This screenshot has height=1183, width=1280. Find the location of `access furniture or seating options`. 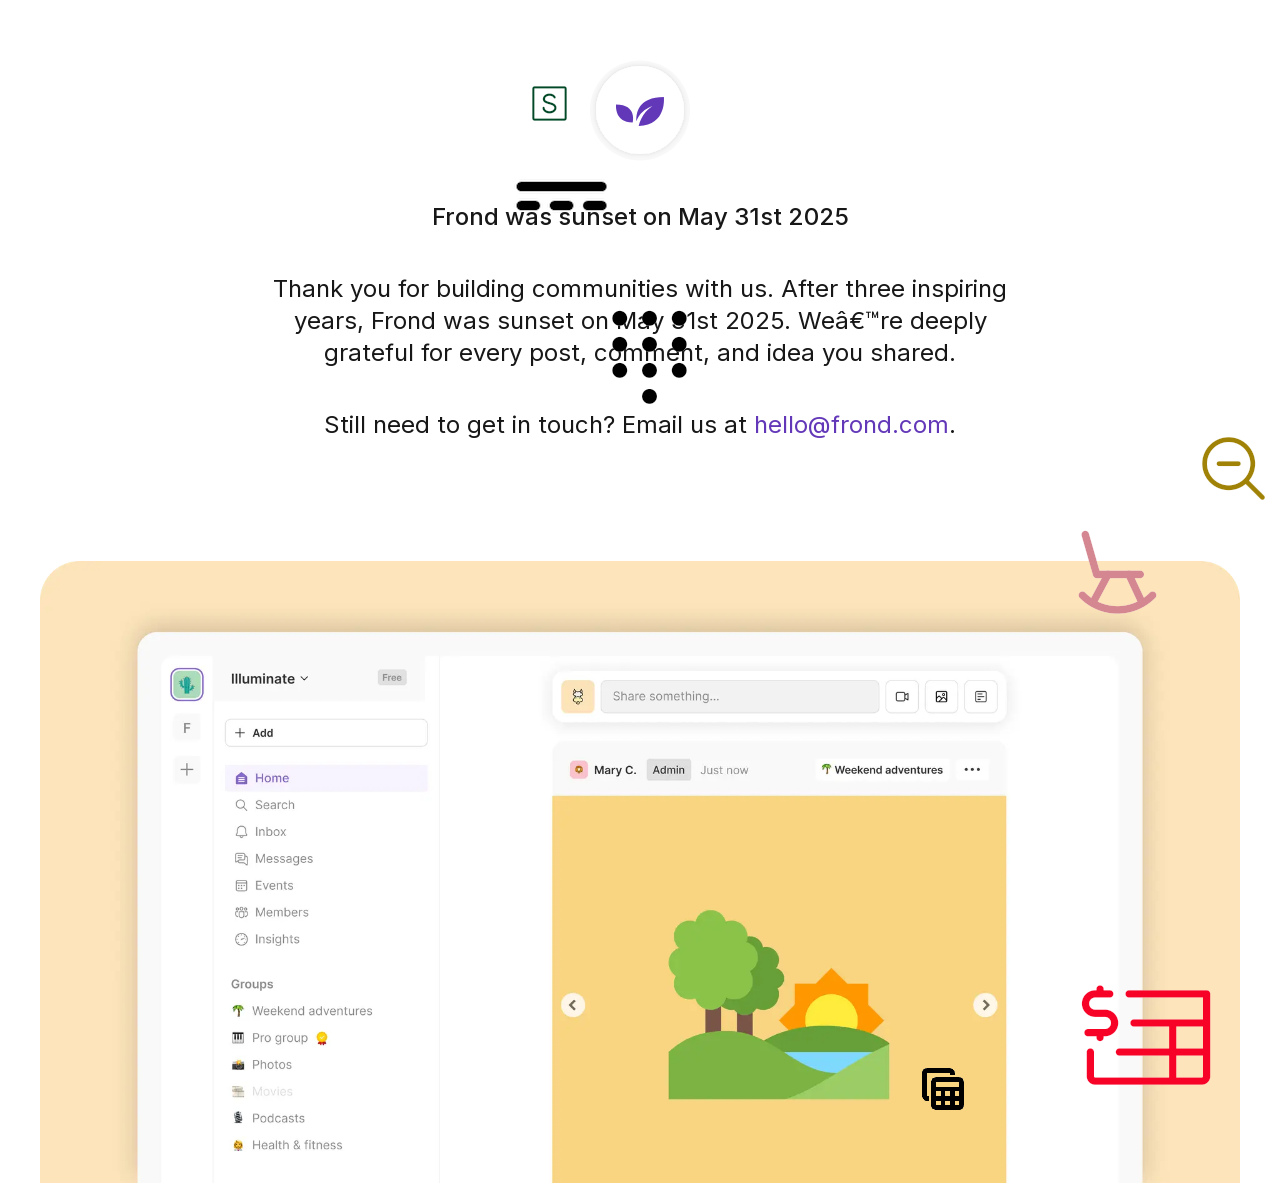

access furniture or seating options is located at coordinates (1117, 572).